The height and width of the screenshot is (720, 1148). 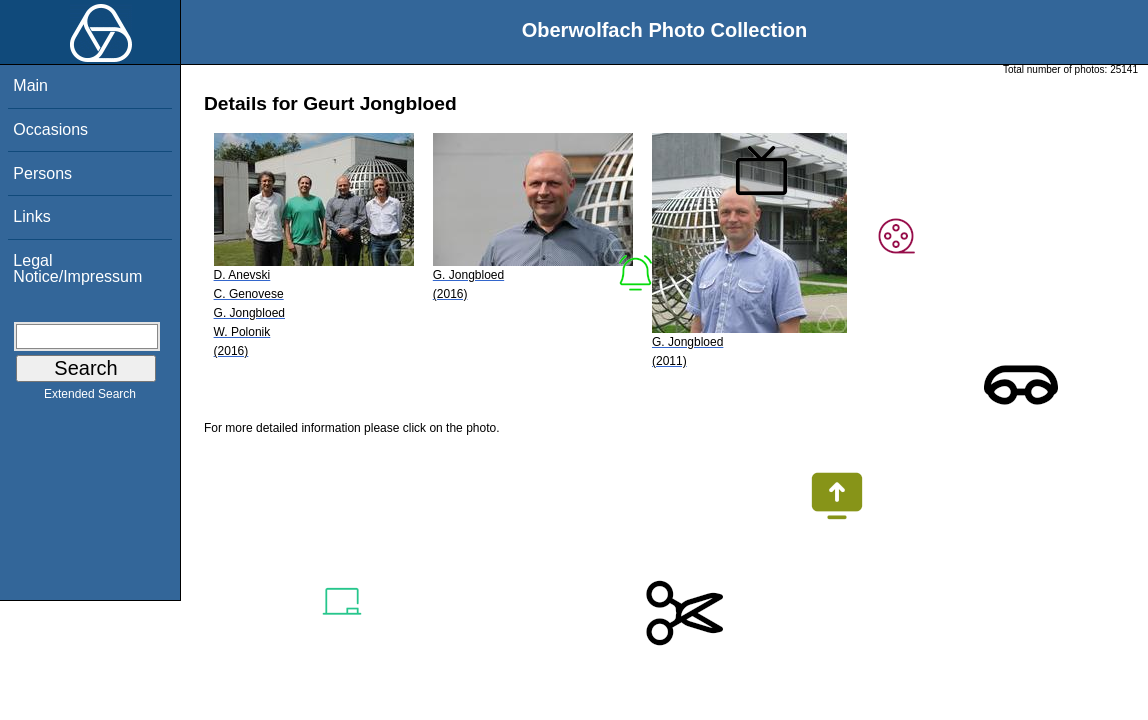 I want to click on access swimming or diving activity settings, so click(x=1021, y=385).